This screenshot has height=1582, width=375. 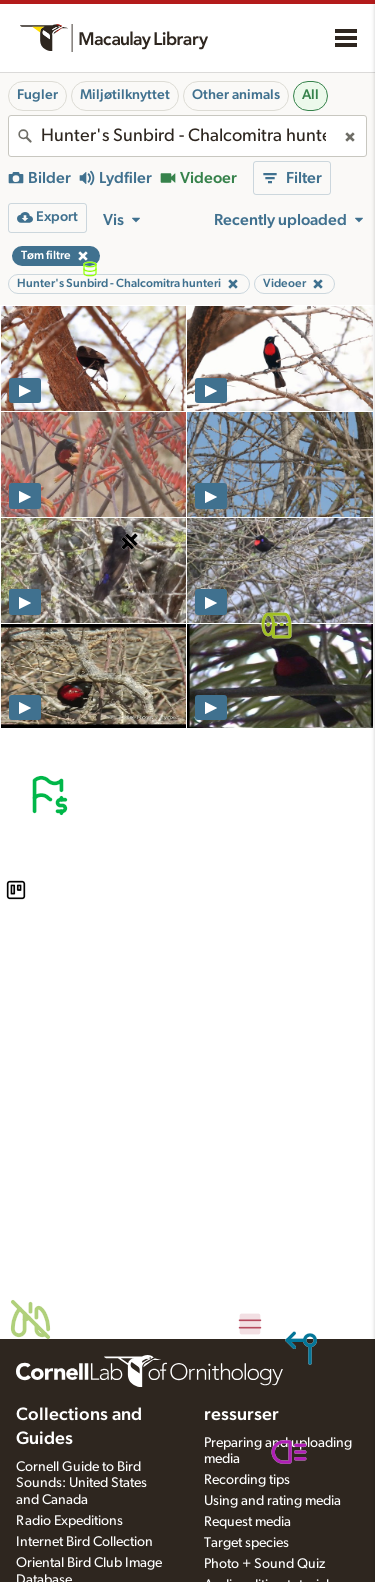 I want to click on capacitor framework logo, so click(x=129, y=541).